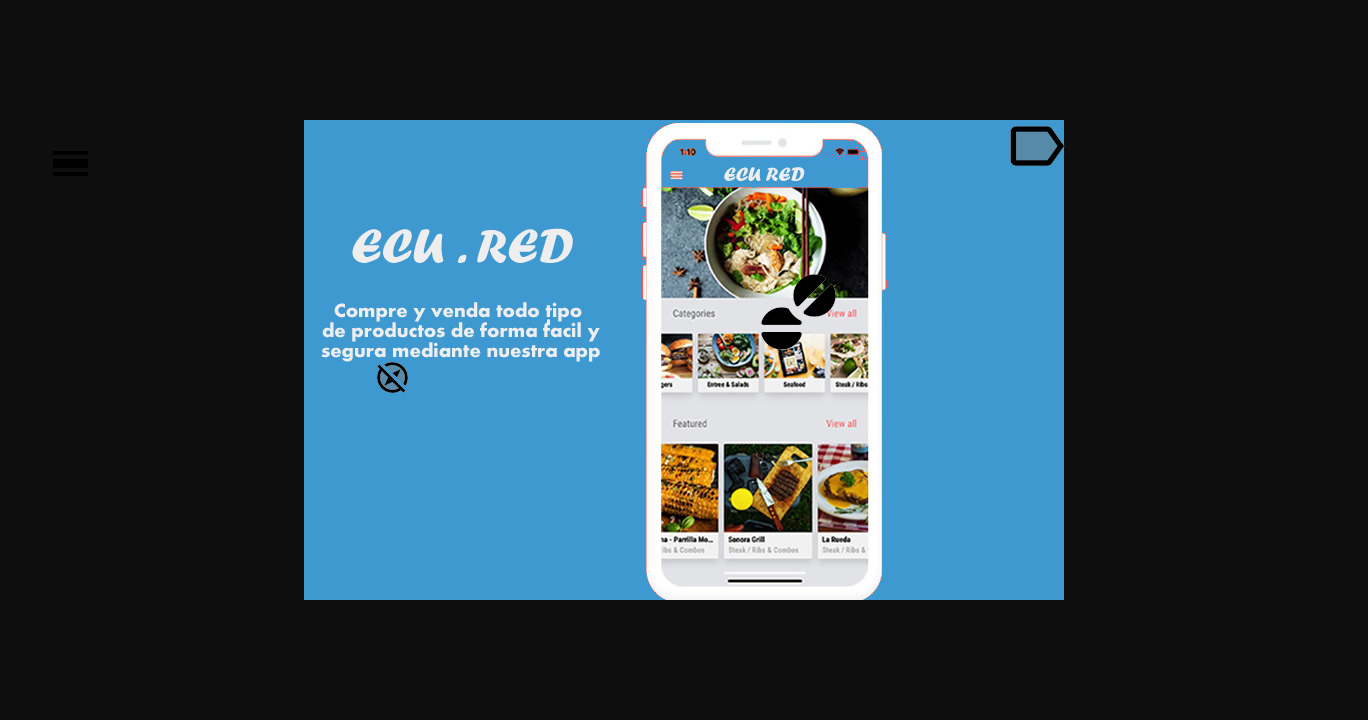  What do you see at coordinates (798, 312) in the screenshot?
I see `access medication or pharmacy information` at bounding box center [798, 312].